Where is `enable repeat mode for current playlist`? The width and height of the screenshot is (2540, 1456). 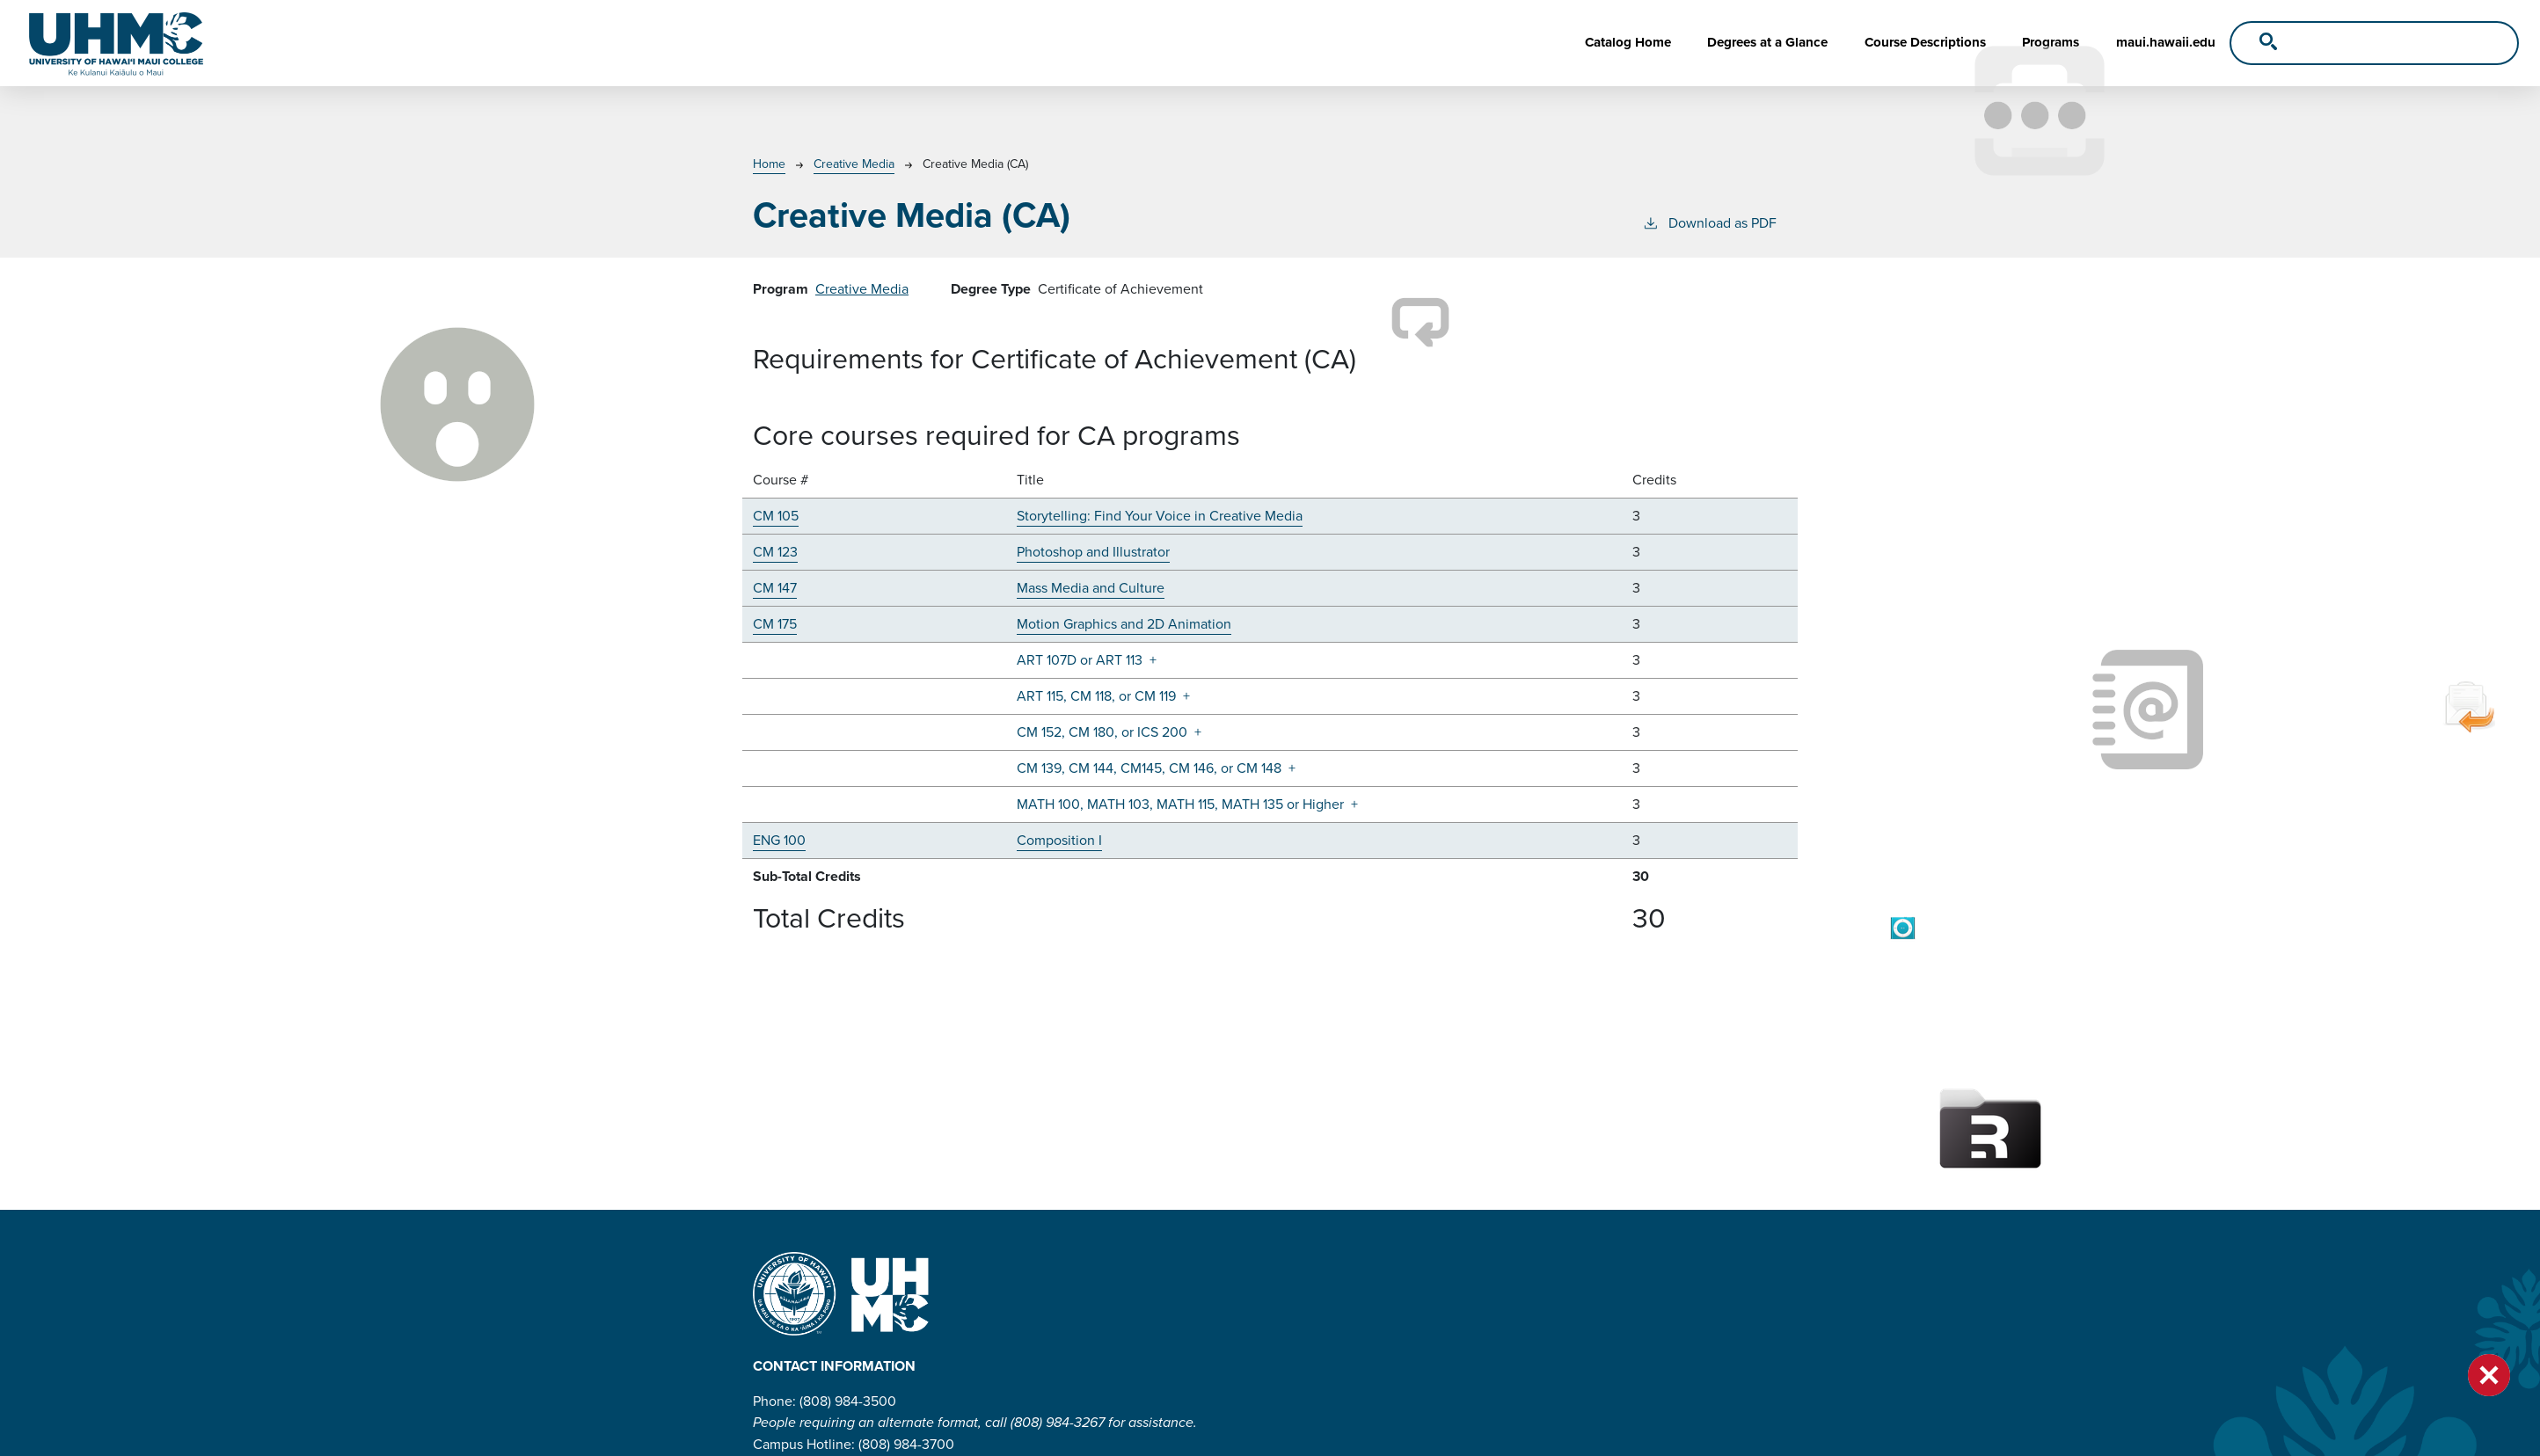 enable repeat mode for current playlist is located at coordinates (1420, 318).